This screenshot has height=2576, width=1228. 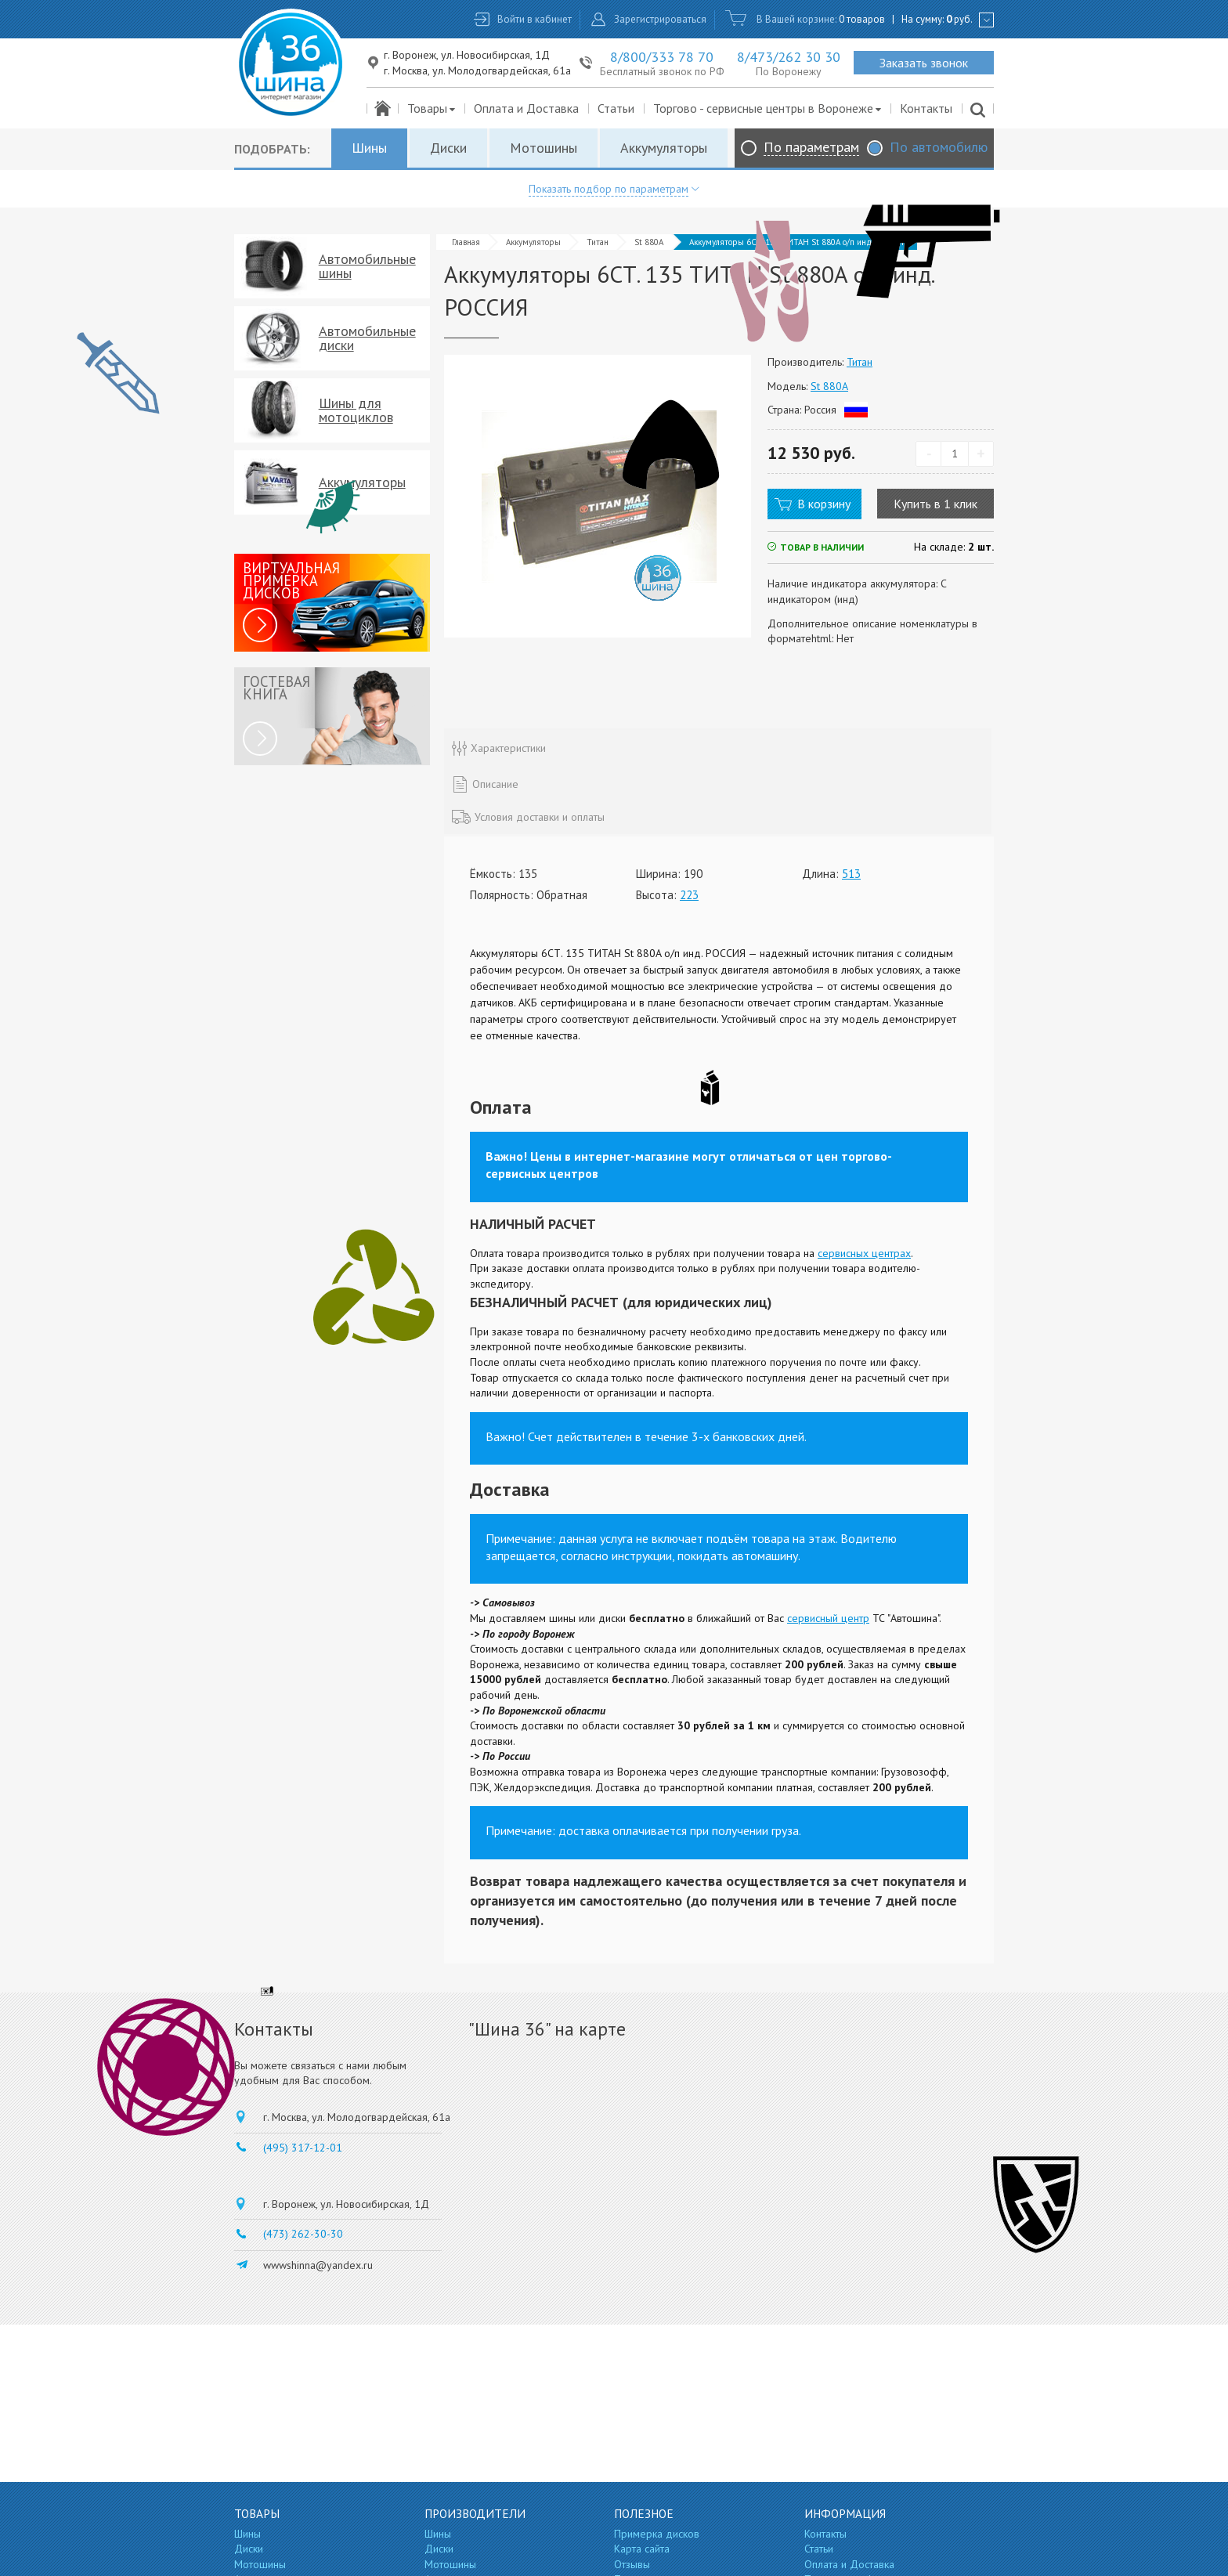 What do you see at coordinates (333, 507) in the screenshot?
I see `toggle cooling or fan settings` at bounding box center [333, 507].